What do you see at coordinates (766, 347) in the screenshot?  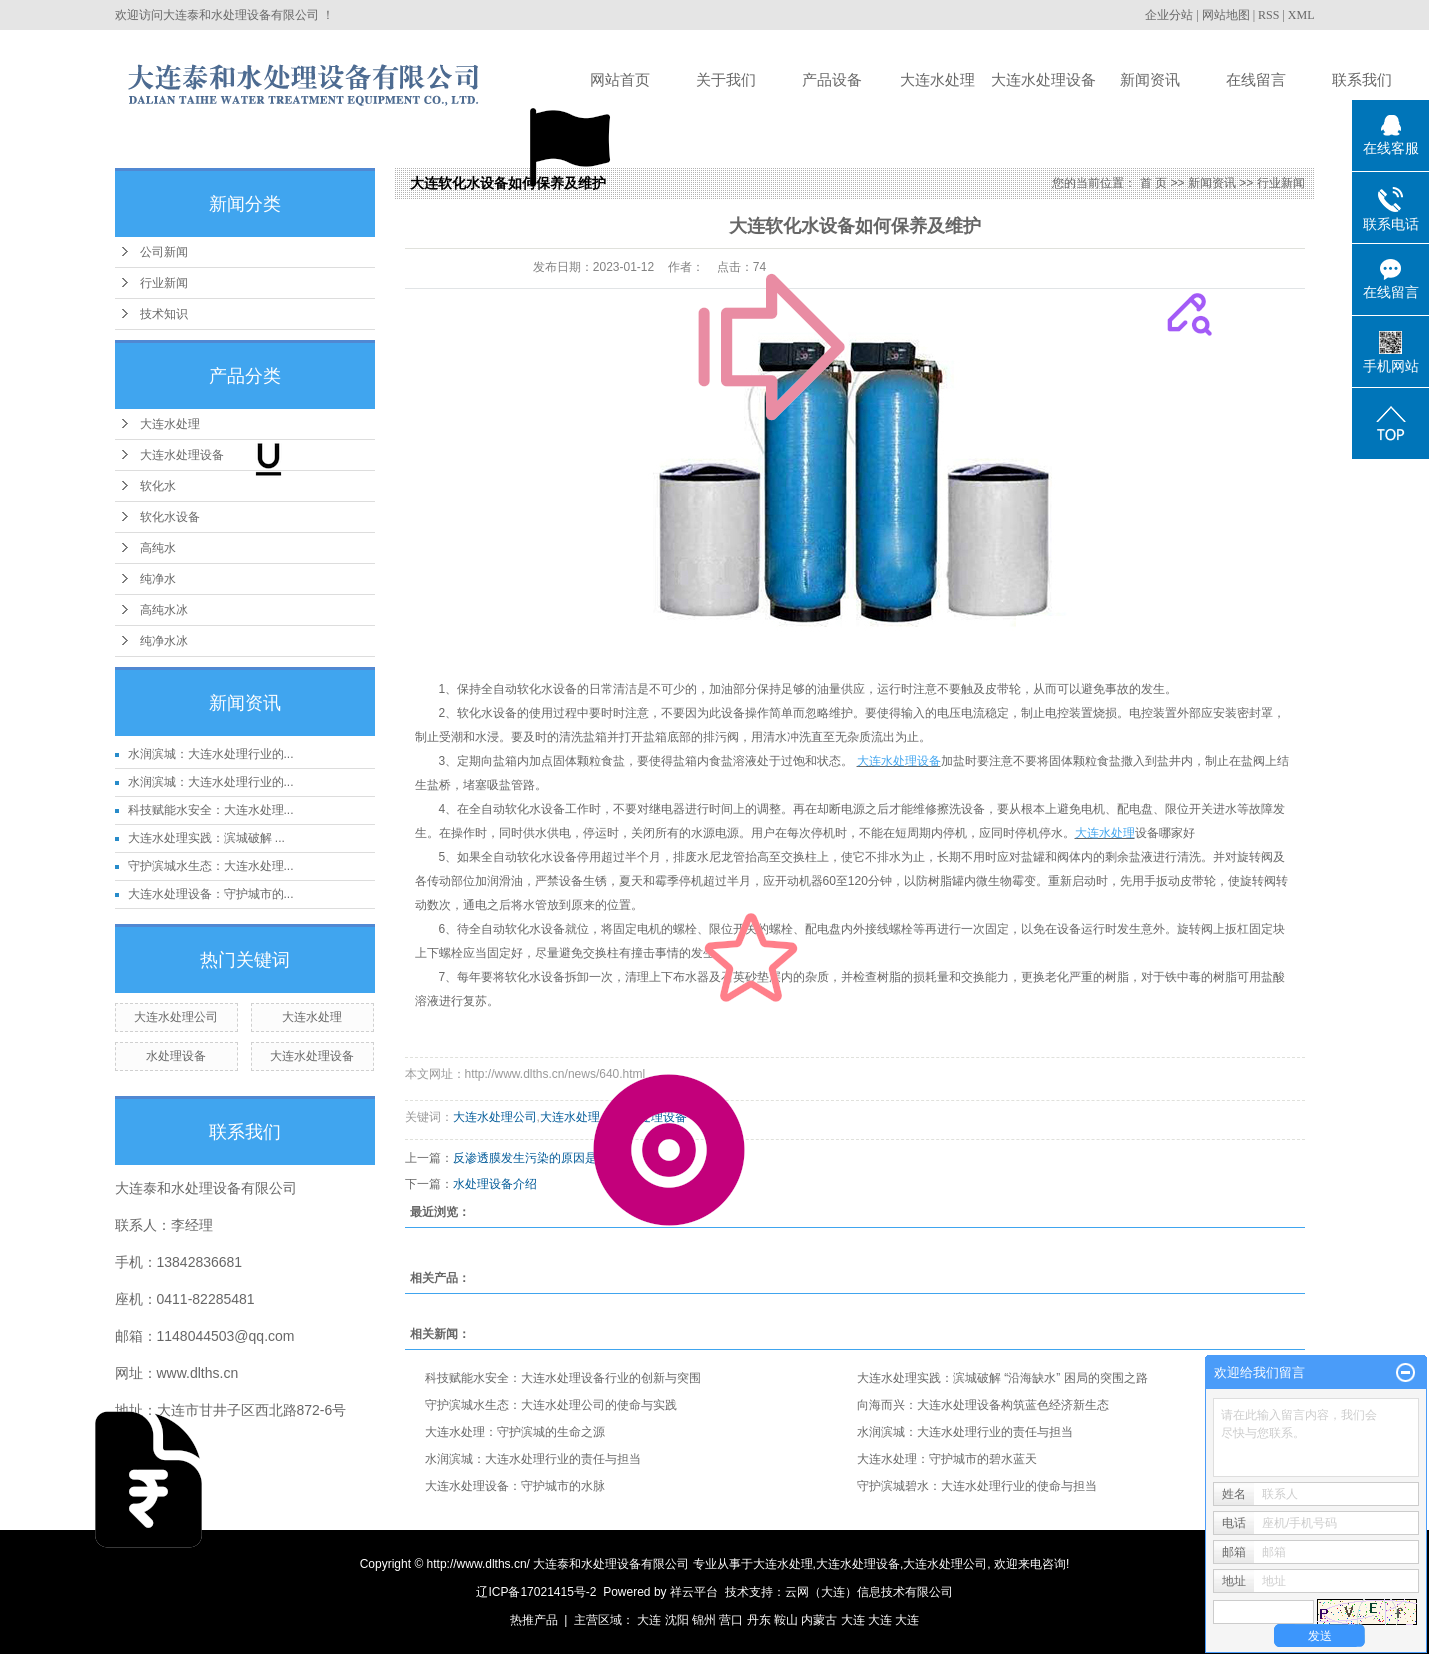 I see `go to next step or continue forward` at bounding box center [766, 347].